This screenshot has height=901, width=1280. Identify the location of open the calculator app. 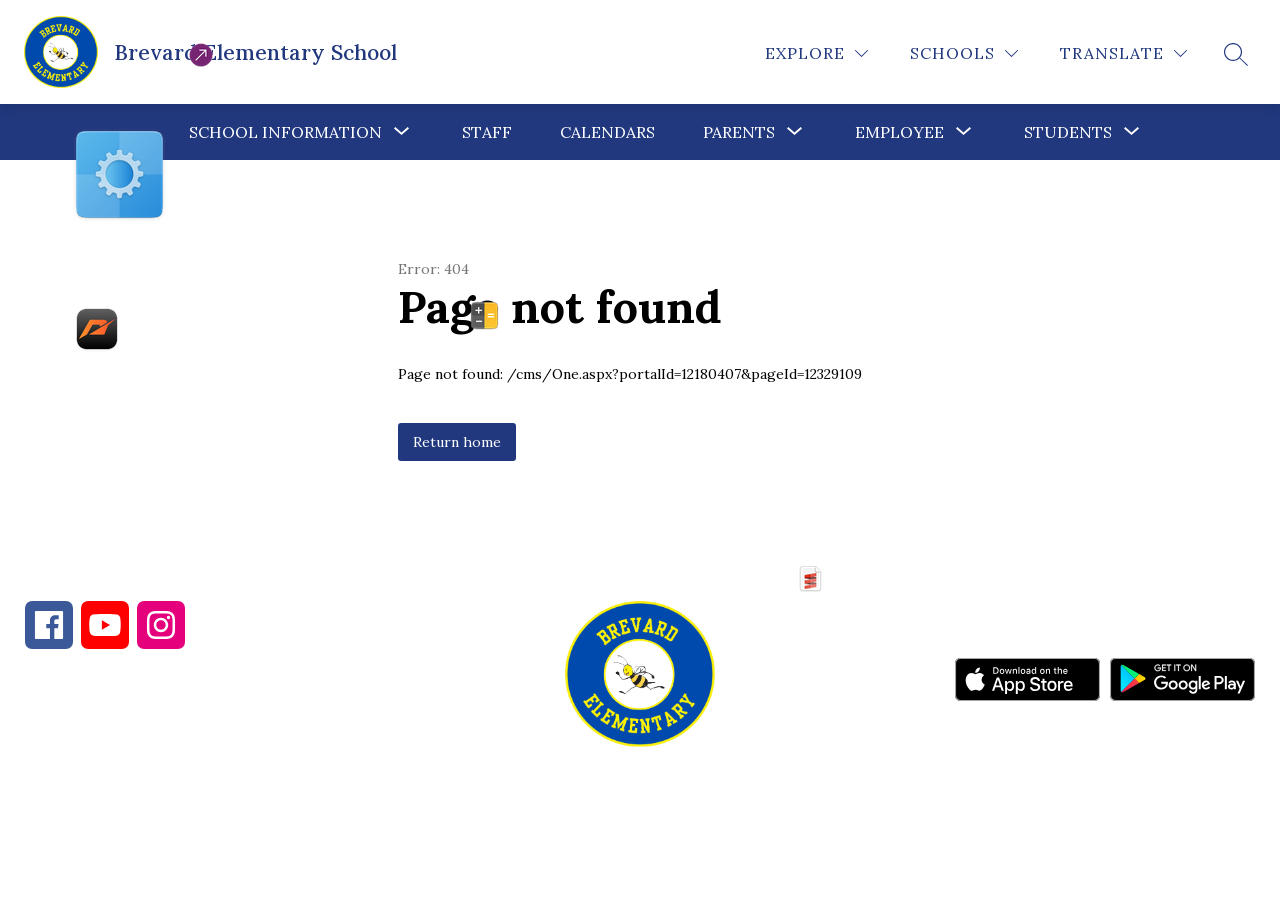
(484, 315).